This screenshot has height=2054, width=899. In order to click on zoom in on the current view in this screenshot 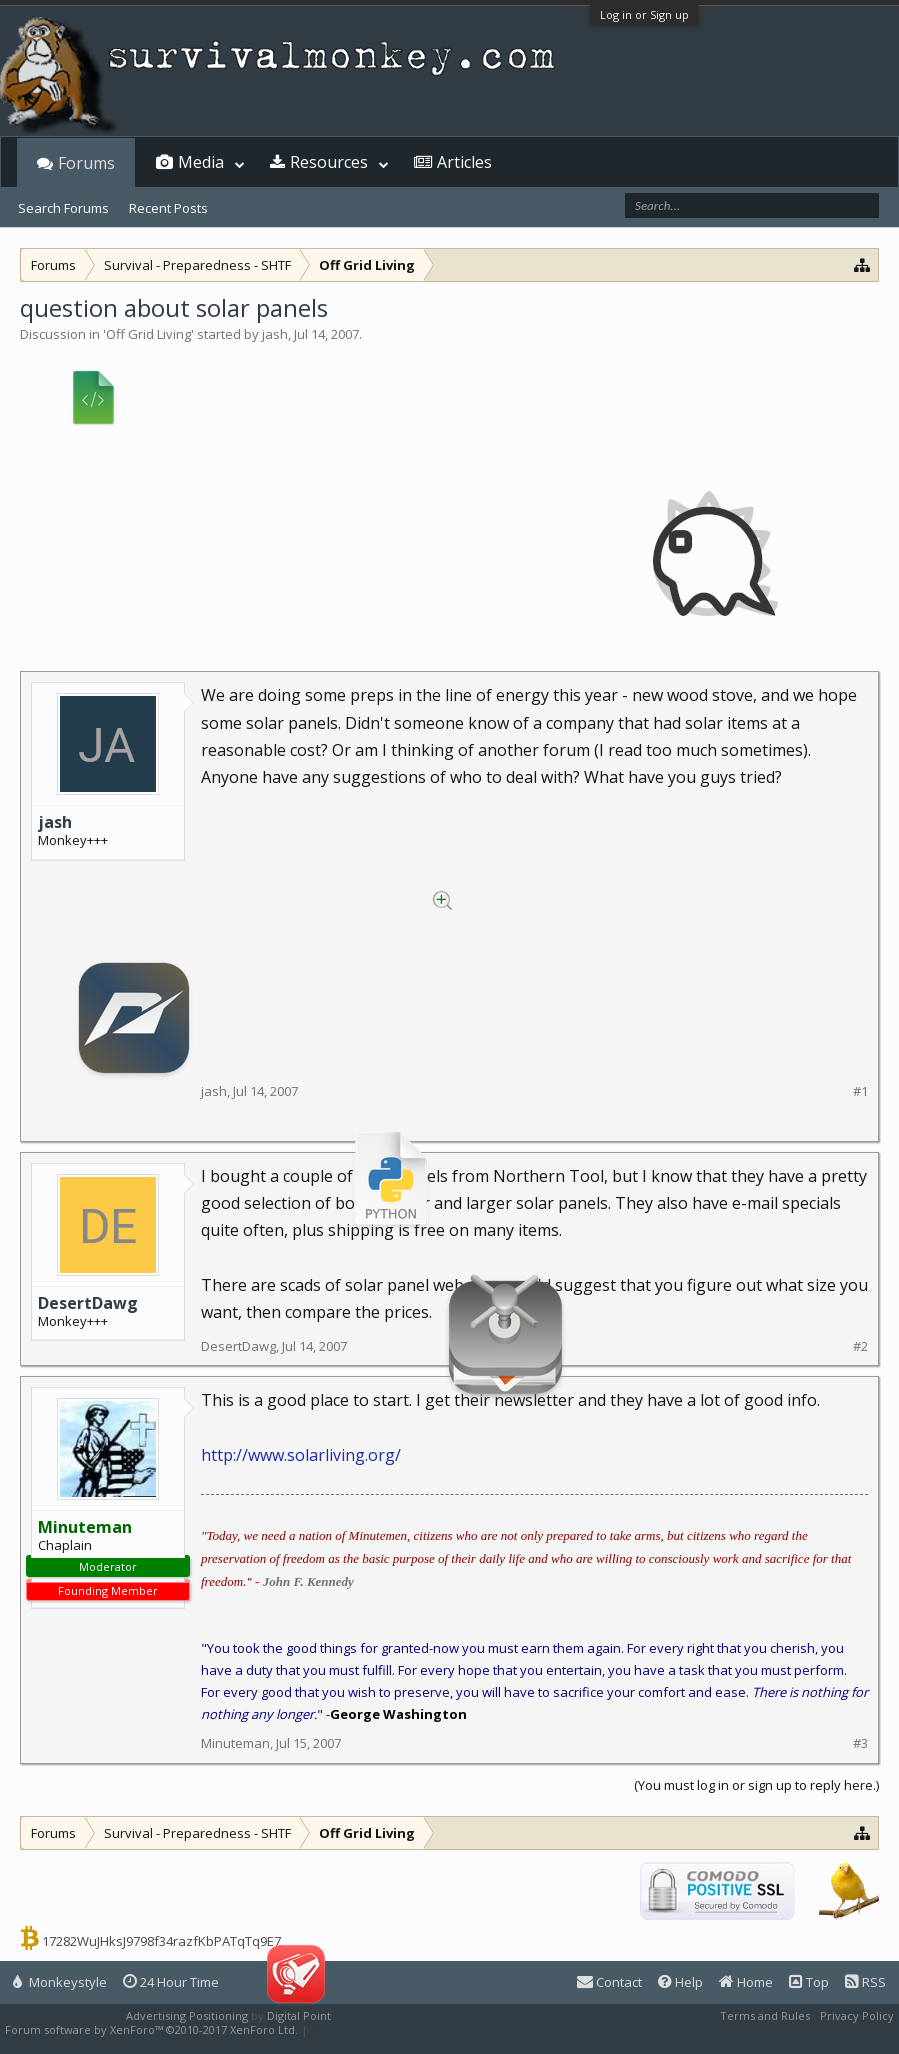, I will do `click(442, 900)`.